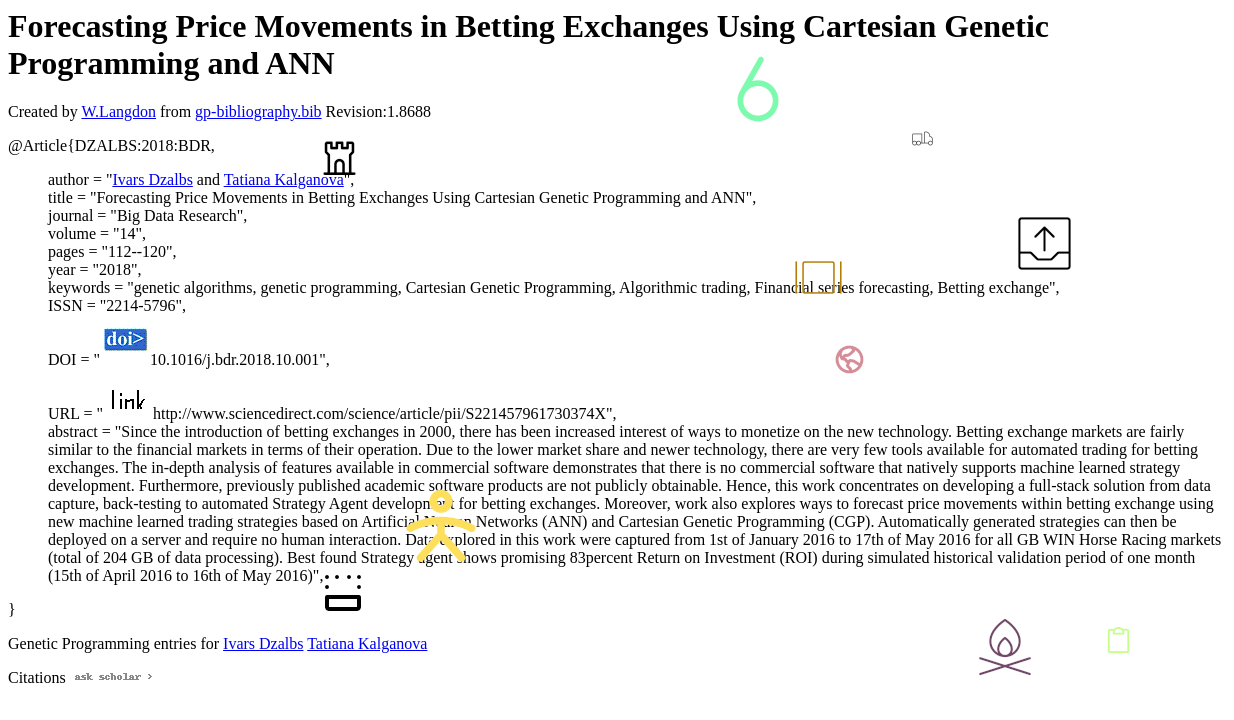 The image size is (1234, 720). What do you see at coordinates (922, 138) in the screenshot?
I see `view shipping or delivery status` at bounding box center [922, 138].